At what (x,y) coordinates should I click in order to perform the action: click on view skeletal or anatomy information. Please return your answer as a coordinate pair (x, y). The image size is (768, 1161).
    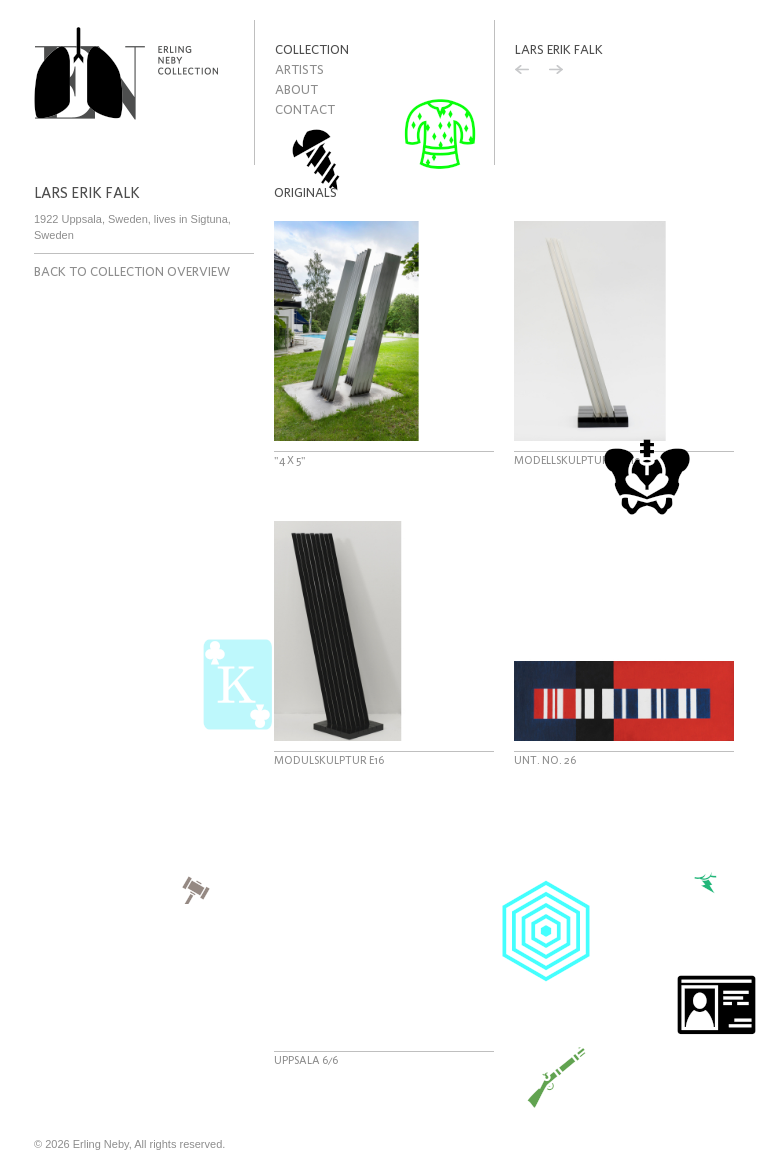
    Looking at the image, I should click on (647, 481).